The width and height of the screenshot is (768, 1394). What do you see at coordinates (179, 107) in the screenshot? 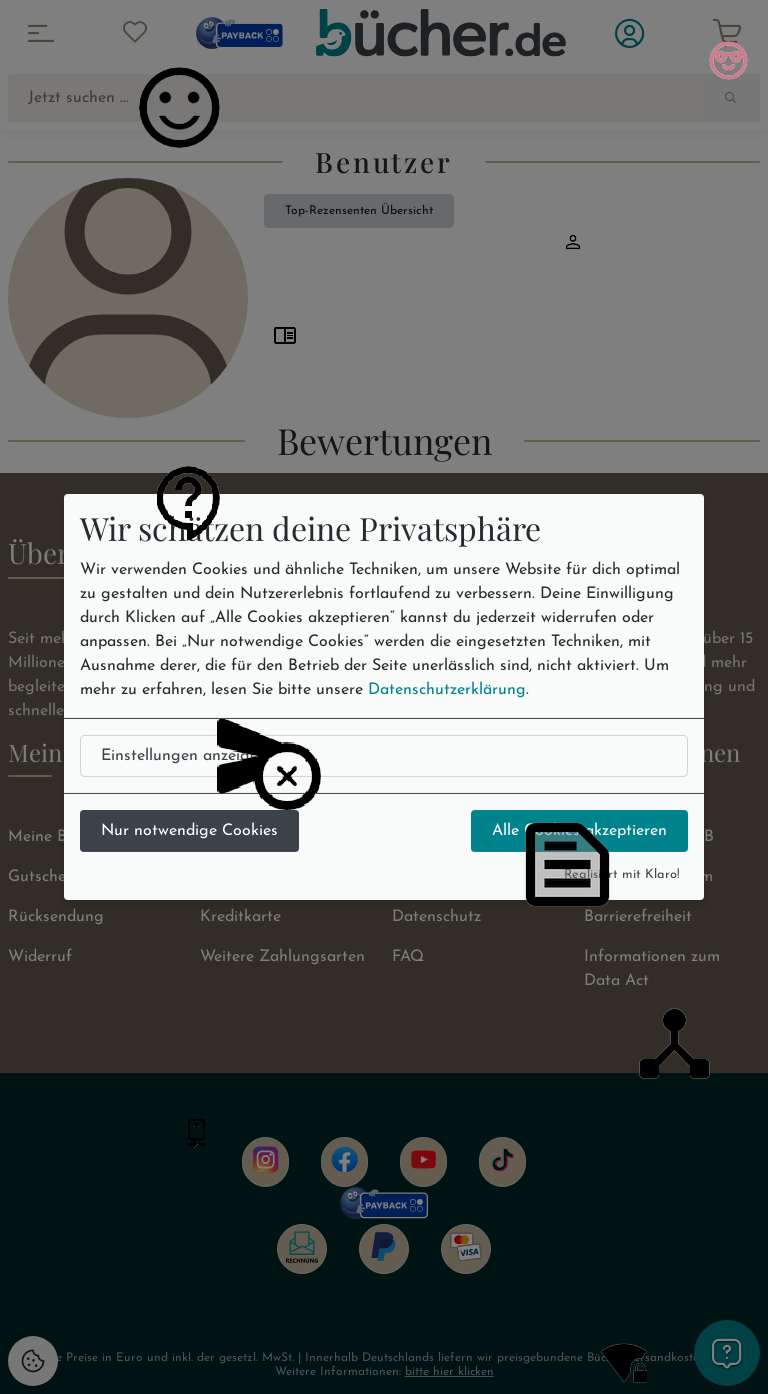
I see `add an emoji or reaction to a message` at bounding box center [179, 107].